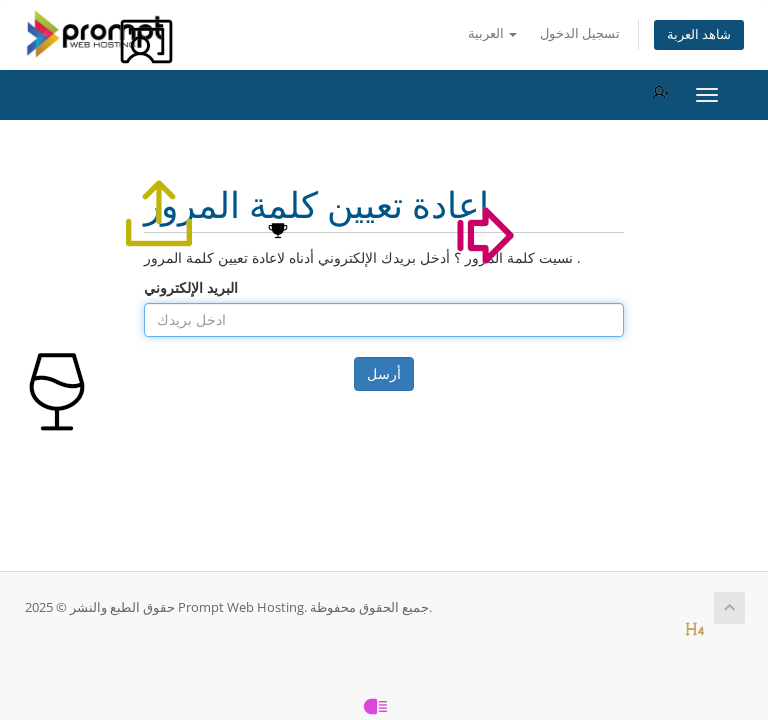 This screenshot has width=768, height=720. What do you see at coordinates (146, 41) in the screenshot?
I see `access teaching or presentation tools` at bounding box center [146, 41].